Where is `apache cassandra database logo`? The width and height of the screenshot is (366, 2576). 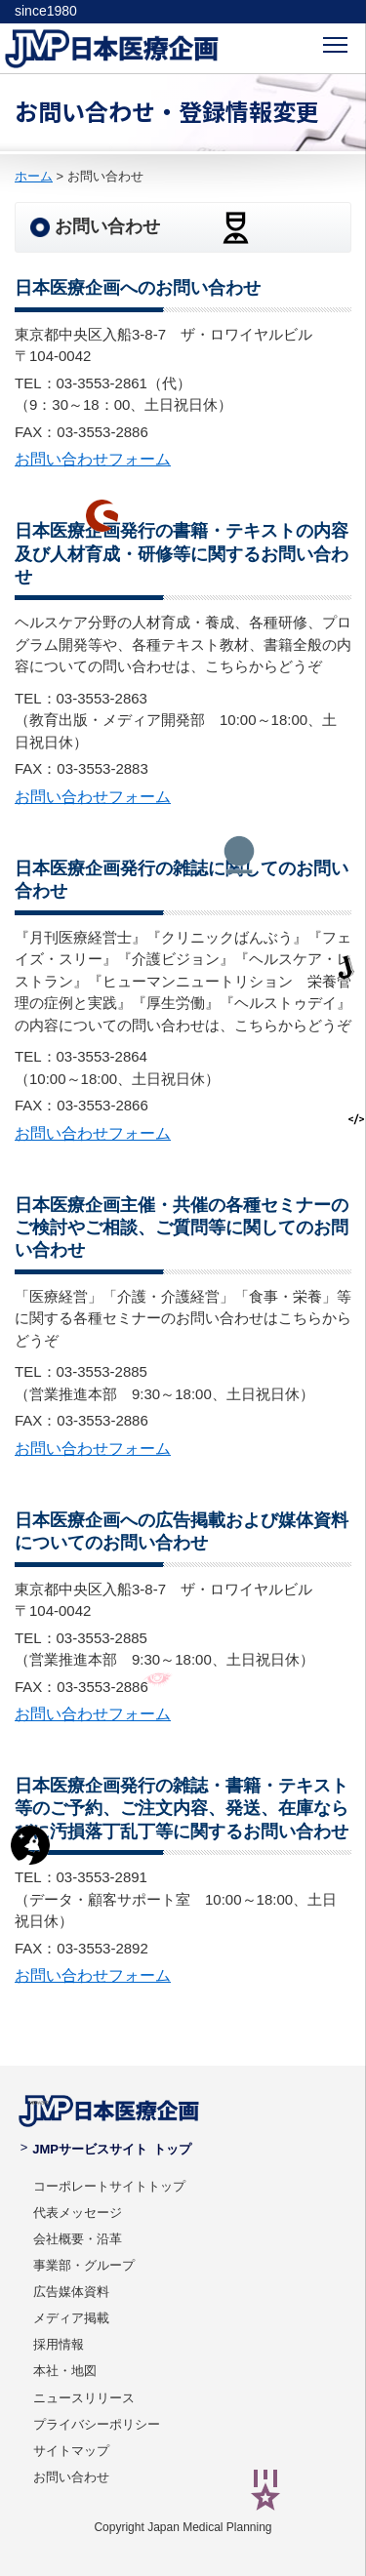
apache cassandra database logo is located at coordinates (157, 1679).